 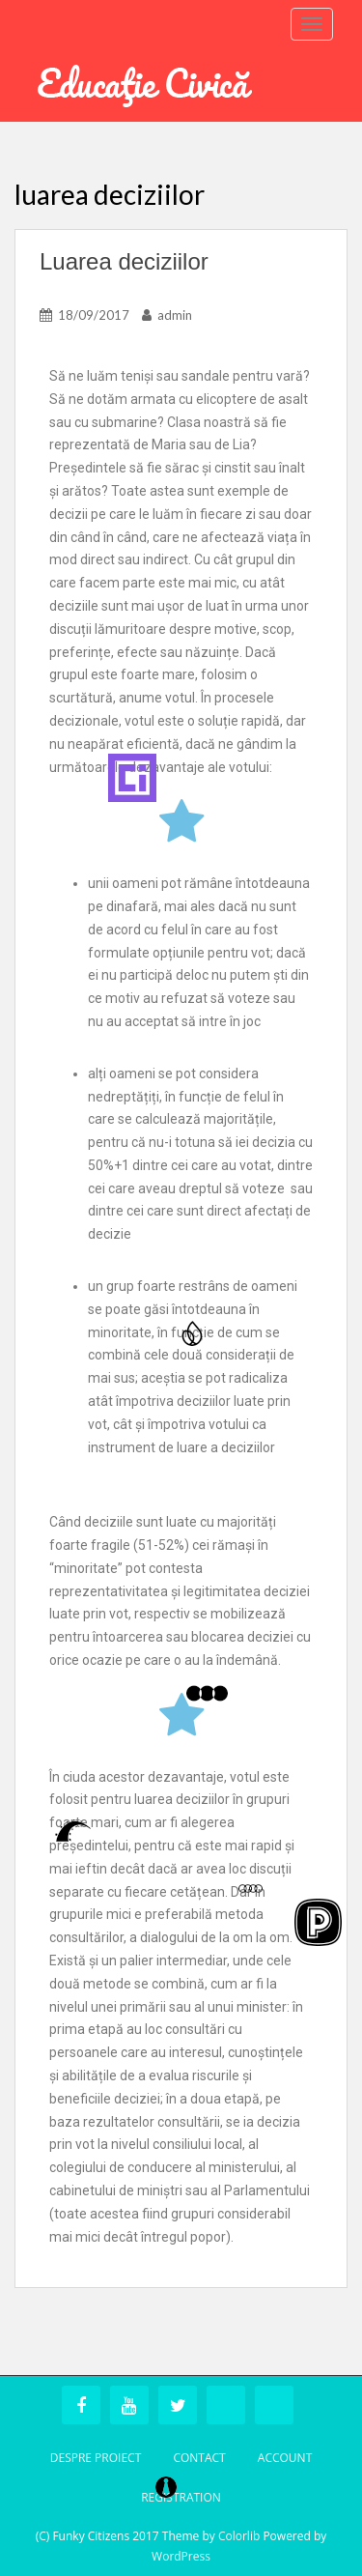 What do you see at coordinates (250, 1888) in the screenshot?
I see `Audi brand or vehicle information` at bounding box center [250, 1888].